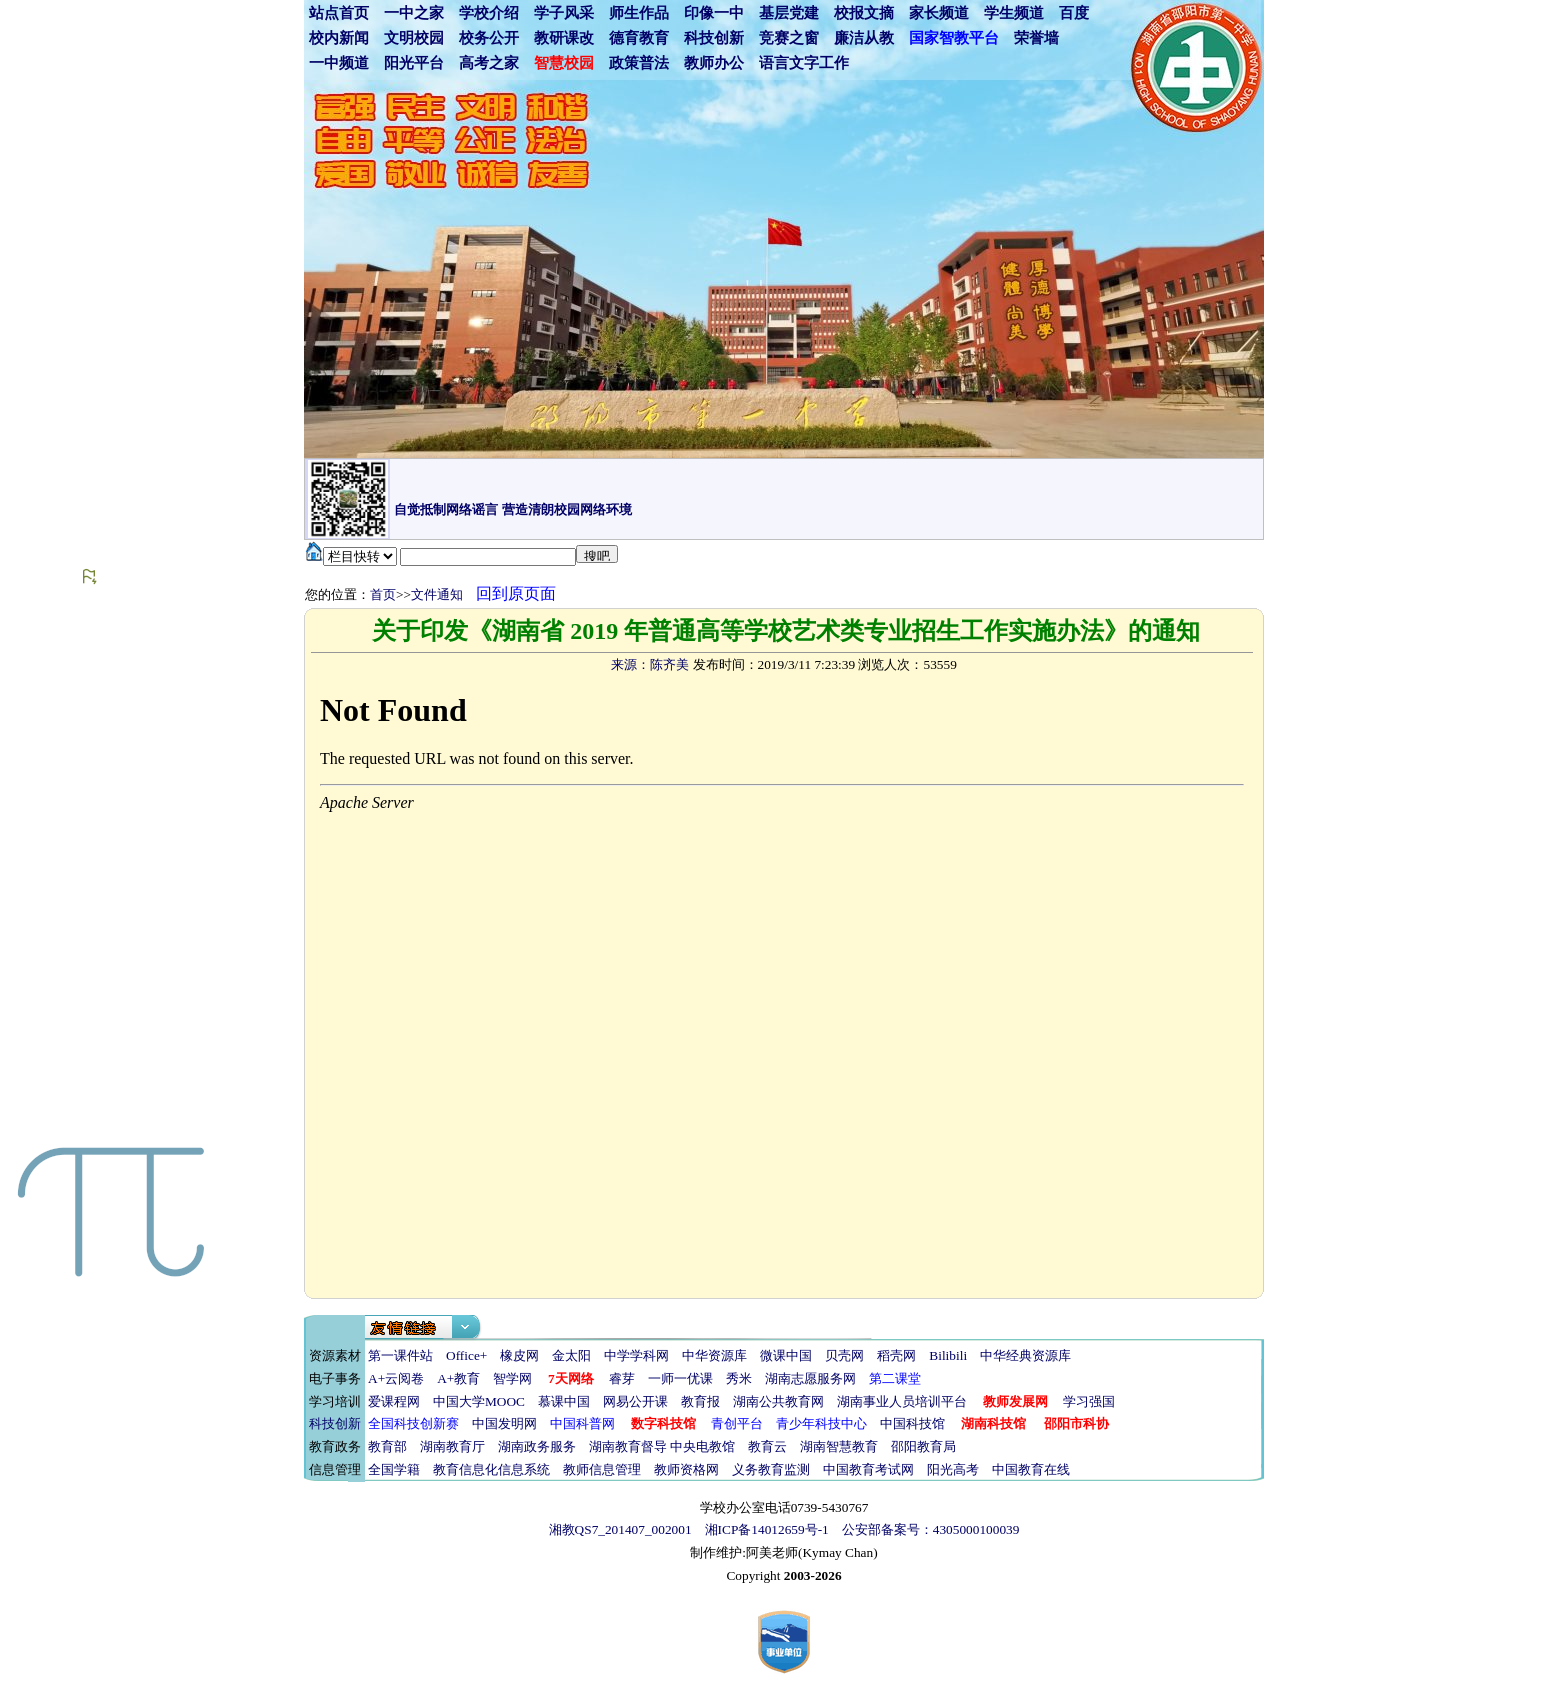 Image resolution: width=1568 pixels, height=1685 pixels. I want to click on flag an item for urgent attention, so click(89, 576).